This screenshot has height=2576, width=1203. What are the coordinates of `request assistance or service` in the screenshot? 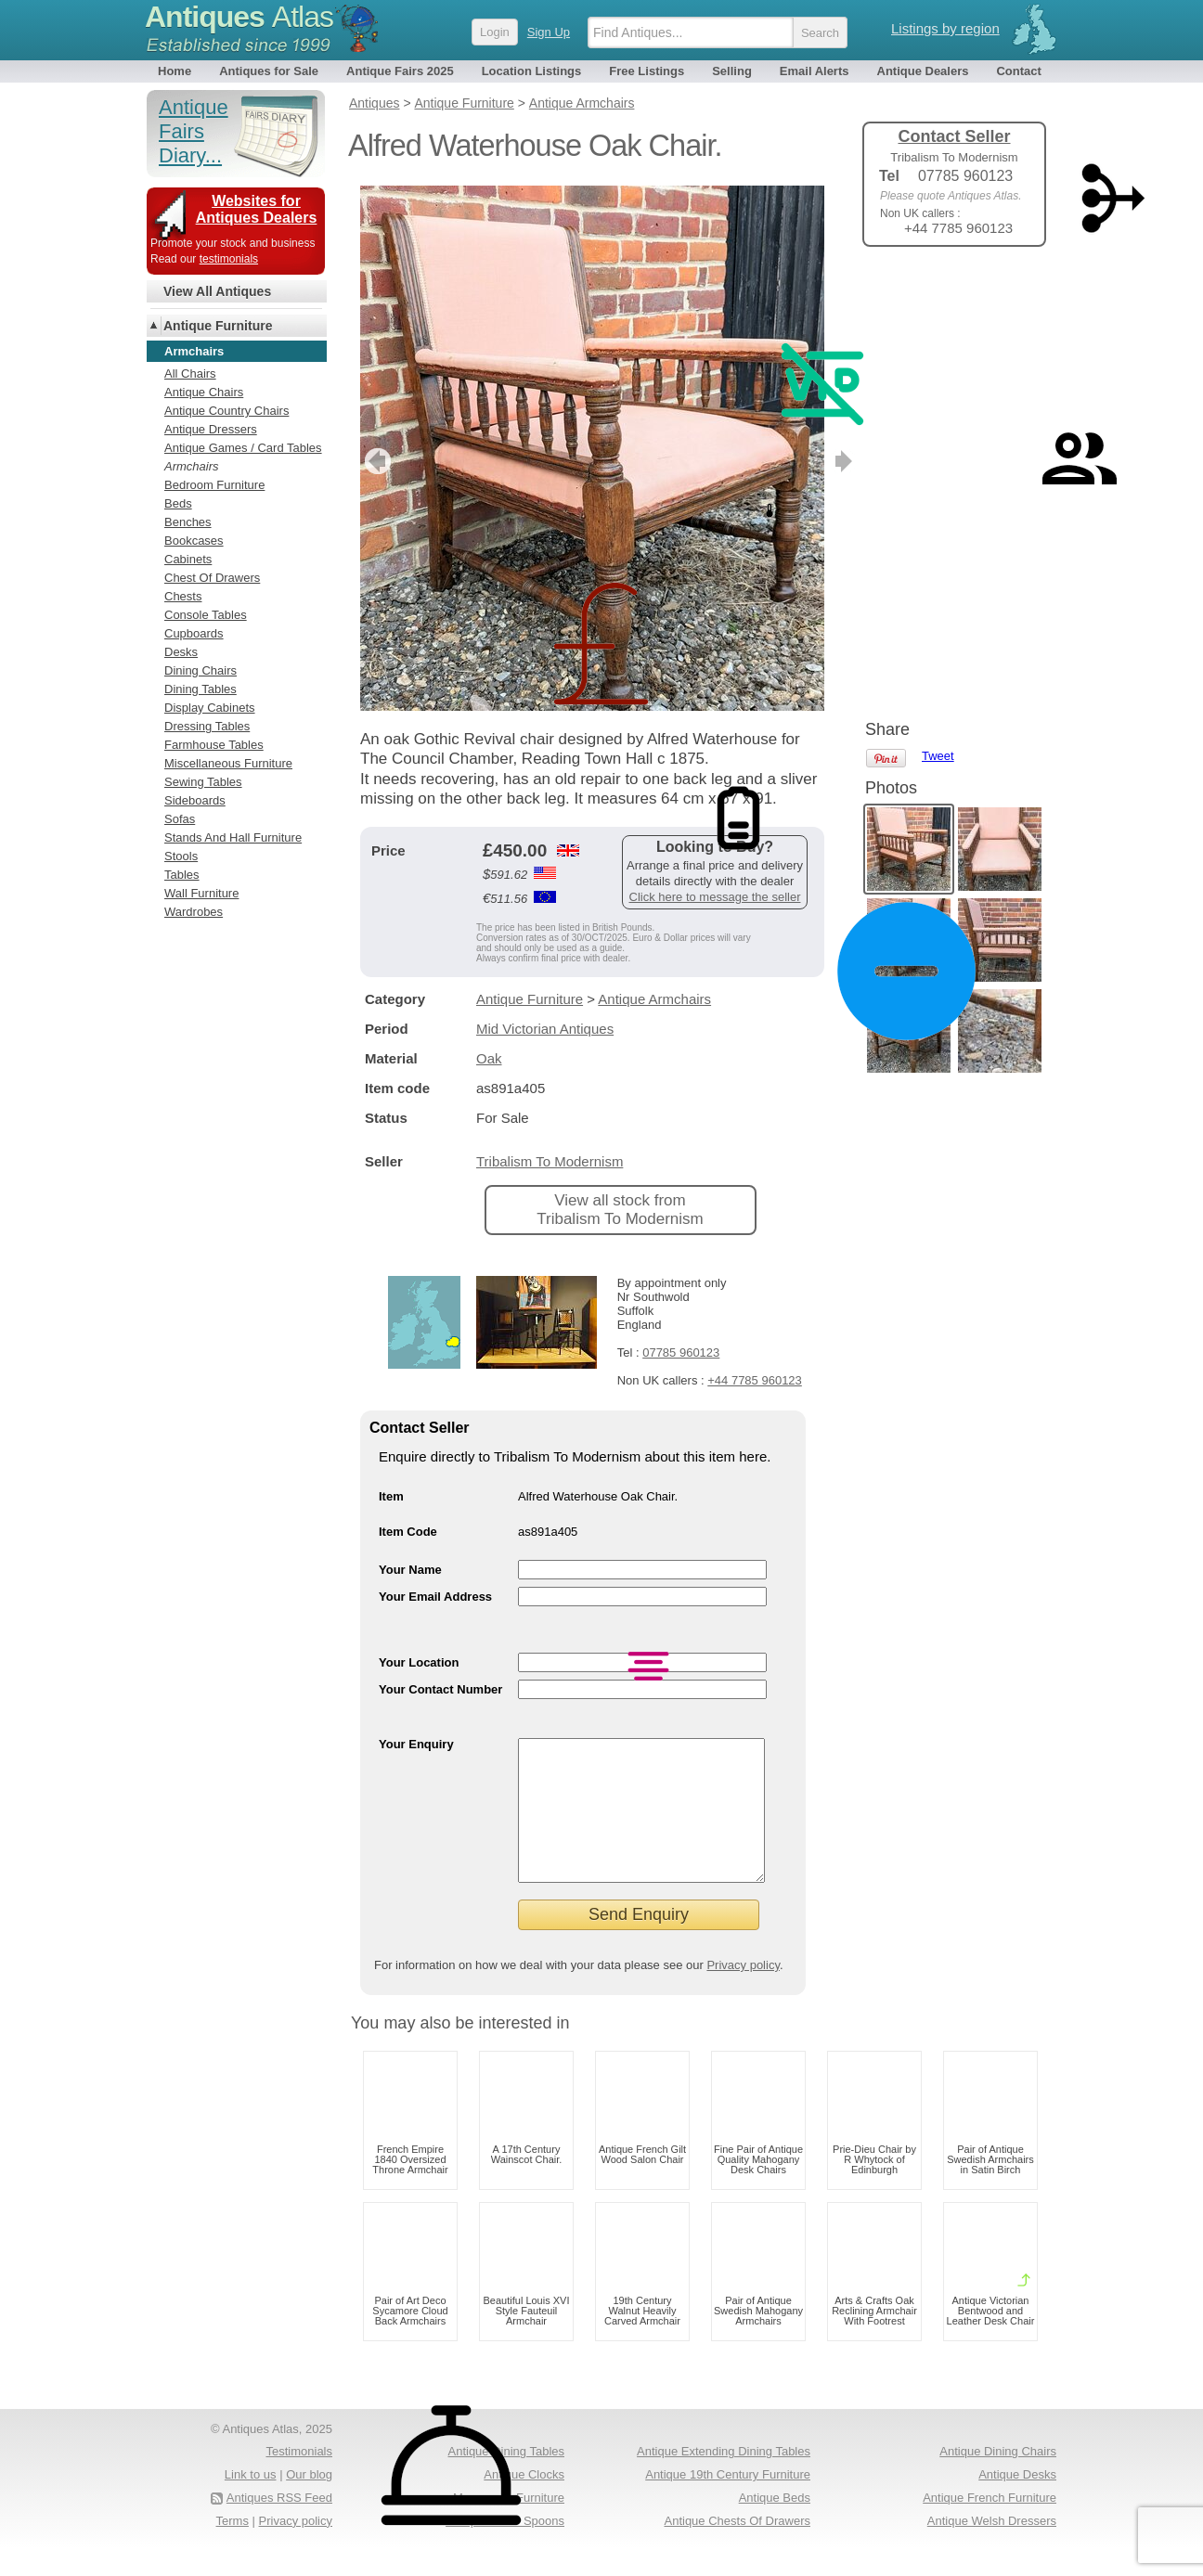 It's located at (451, 2470).